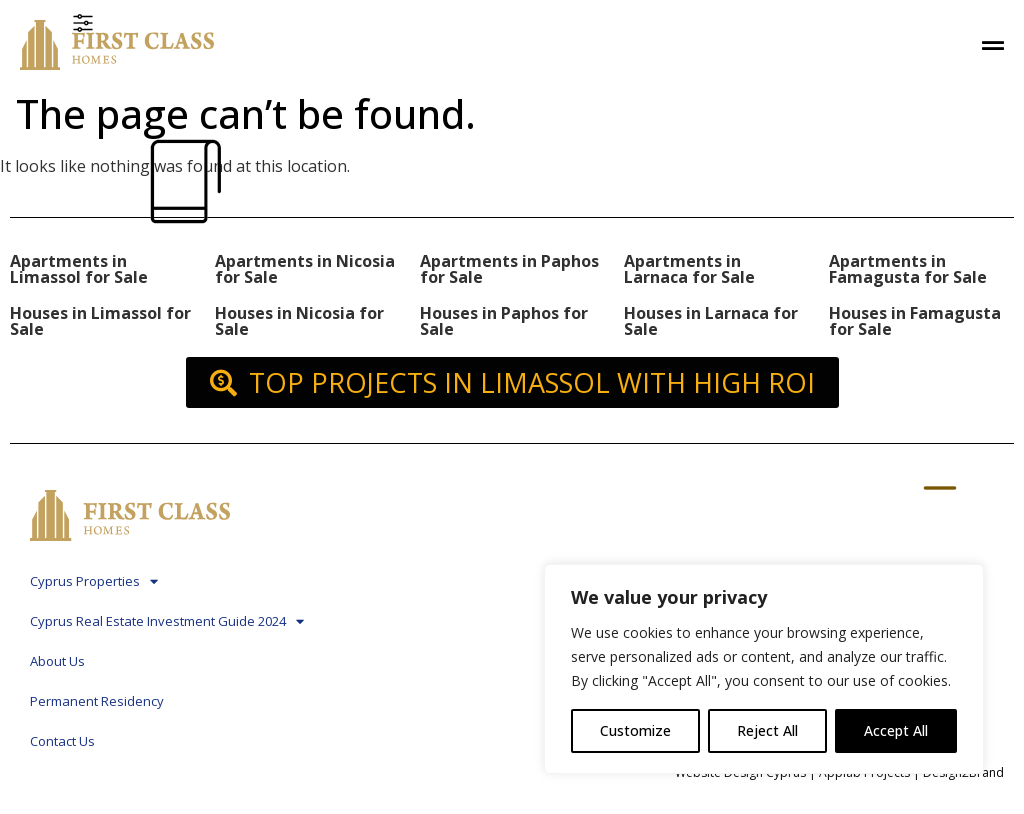 This screenshot has height=814, width=1024. I want to click on decrease quantity or value, so click(940, 488).